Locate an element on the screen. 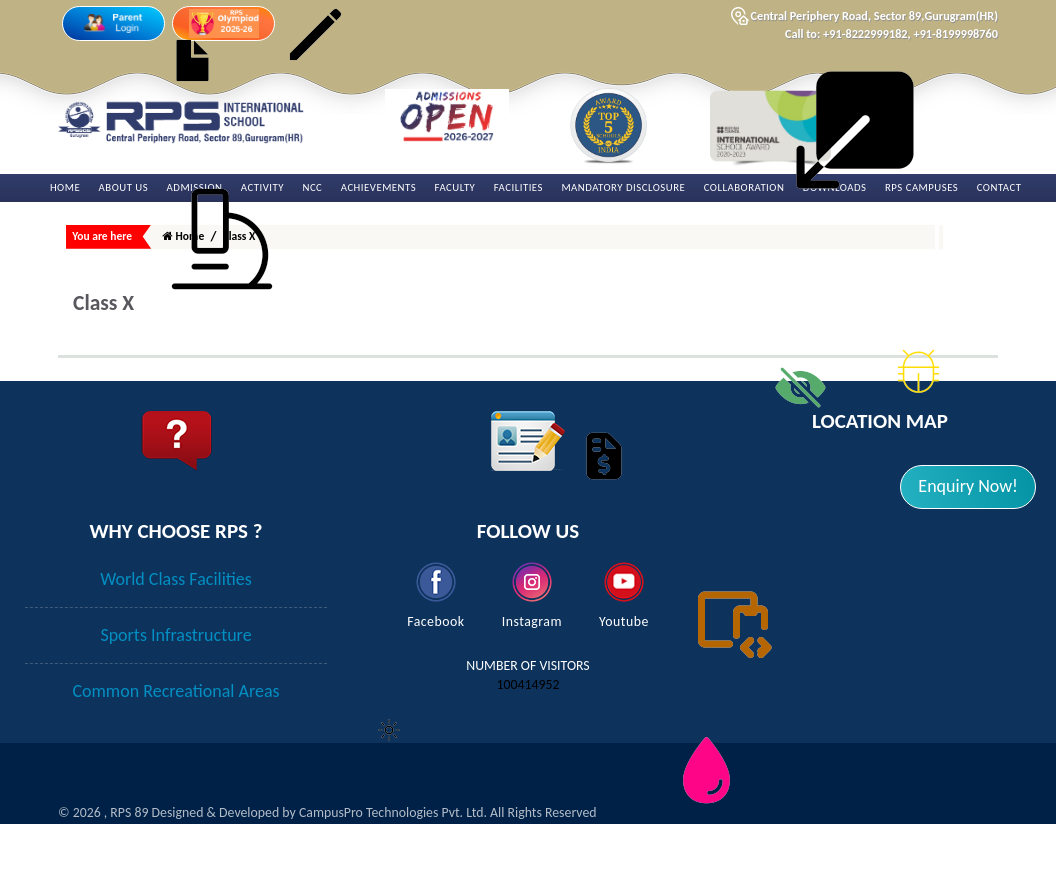  collapse or minimize content is located at coordinates (855, 130).